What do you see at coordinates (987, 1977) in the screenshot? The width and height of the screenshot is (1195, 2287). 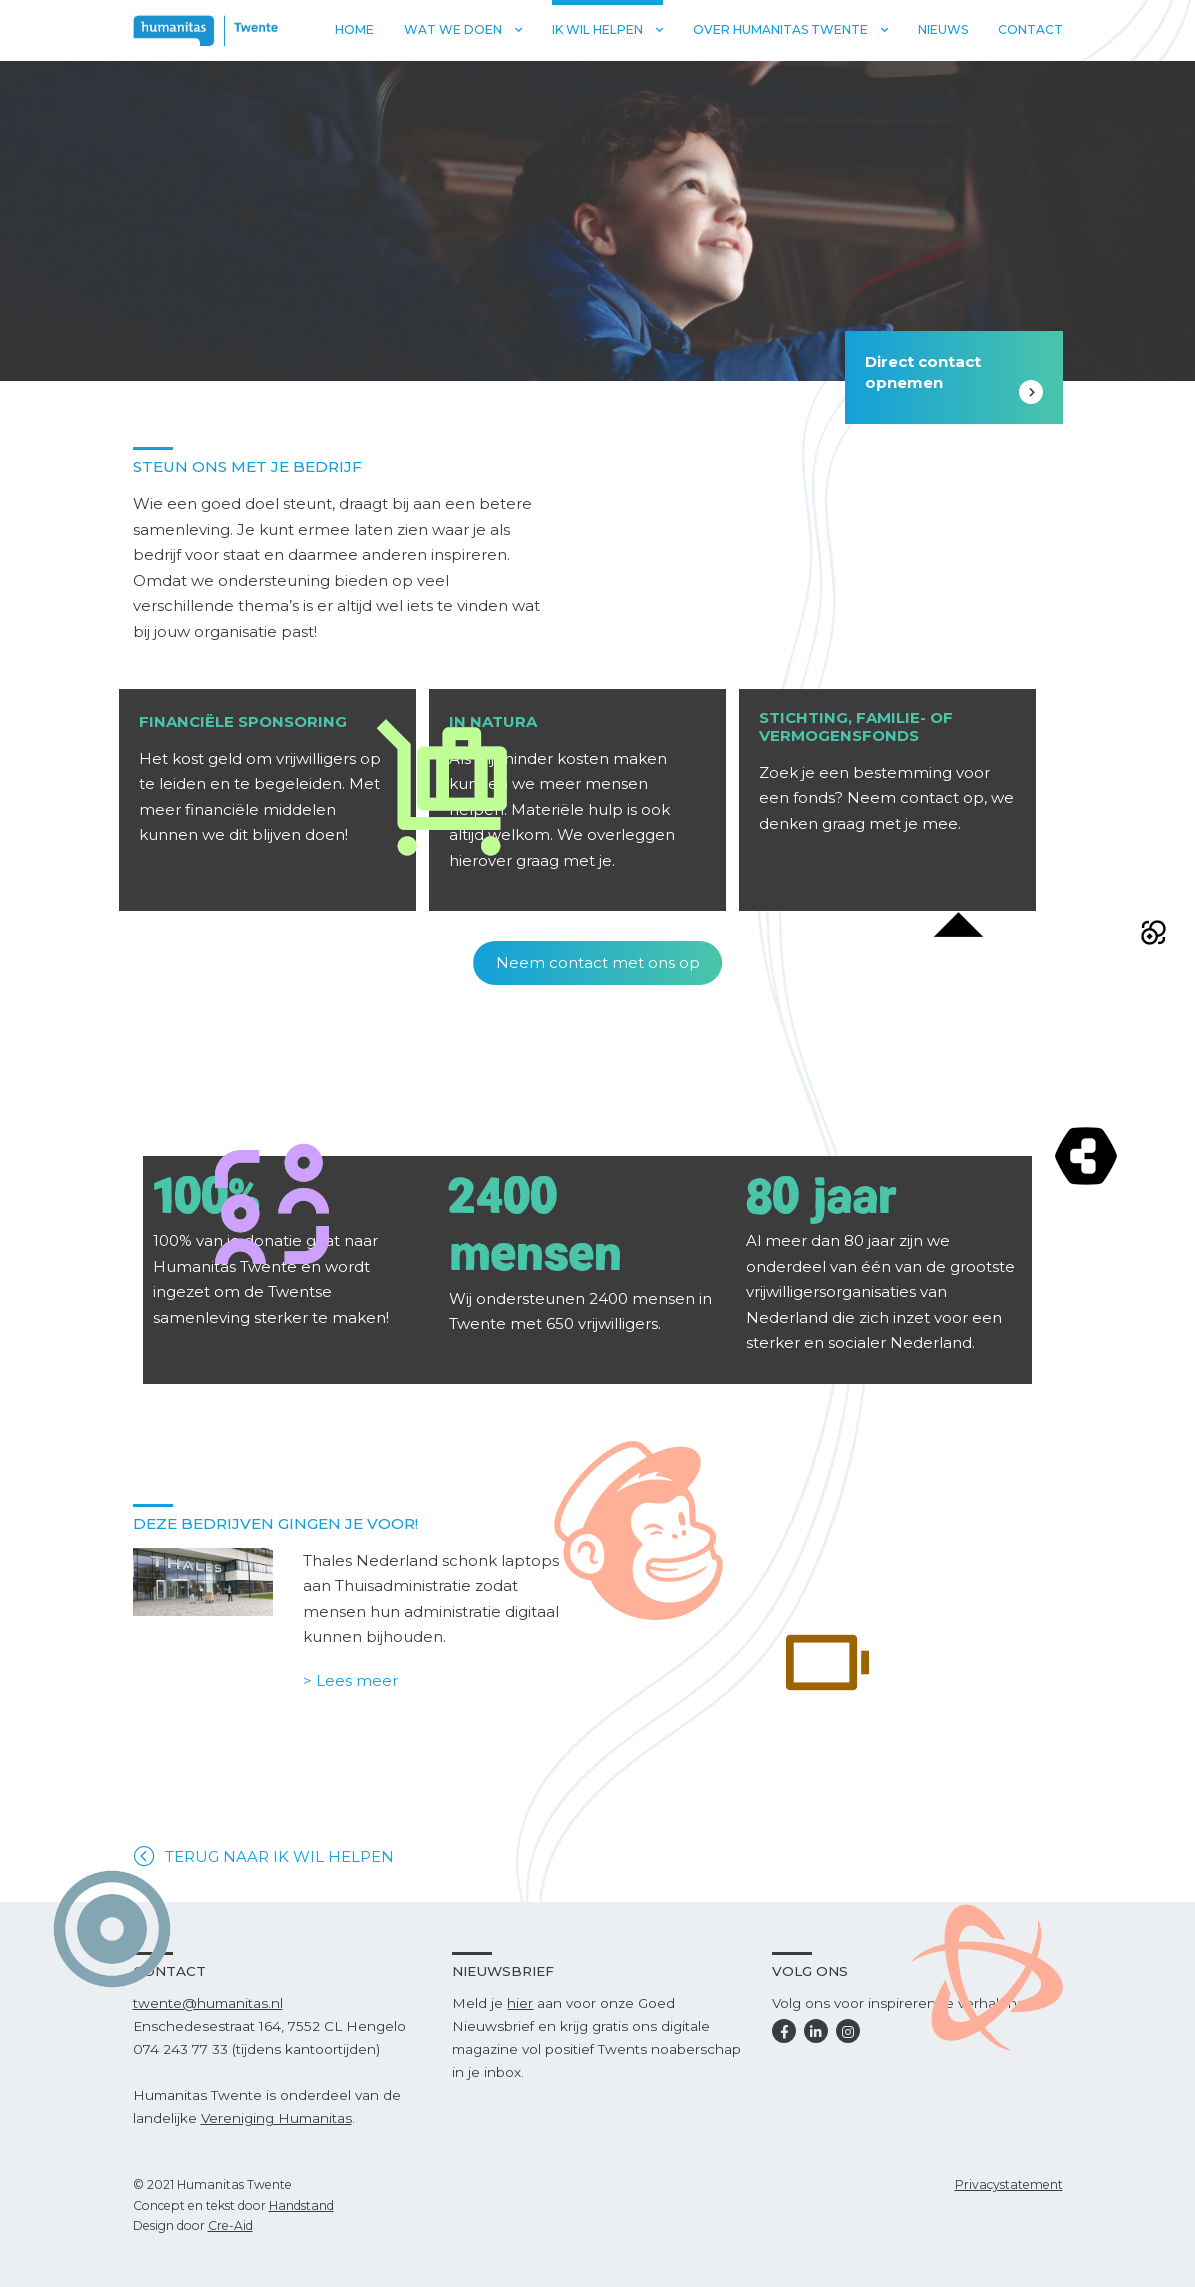 I see `launch Battle.net gaming client` at bounding box center [987, 1977].